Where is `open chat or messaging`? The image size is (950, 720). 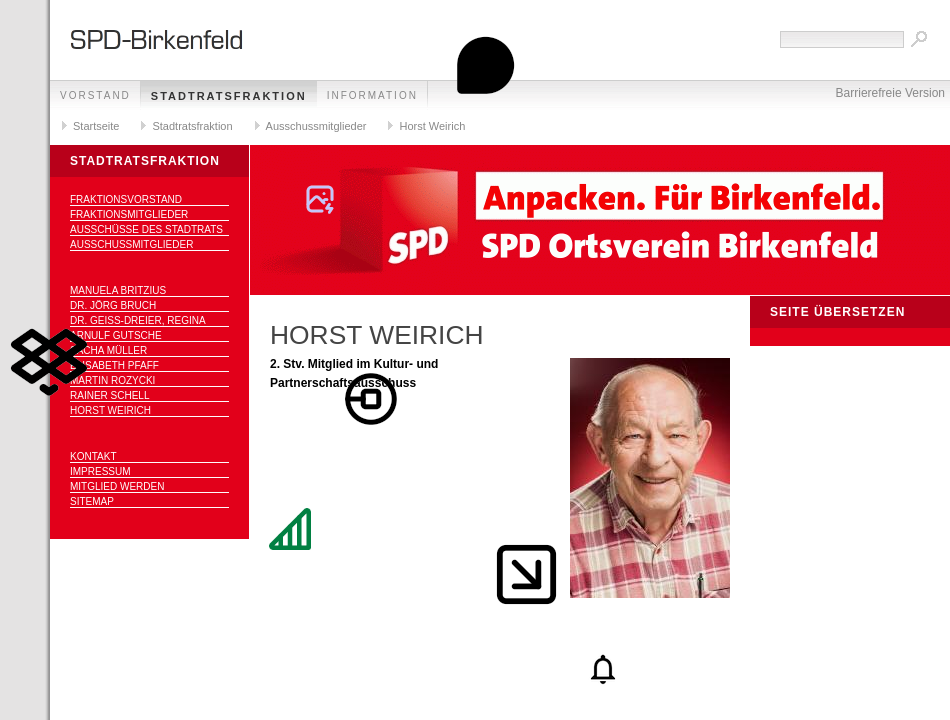
open chat or messaging is located at coordinates (484, 66).